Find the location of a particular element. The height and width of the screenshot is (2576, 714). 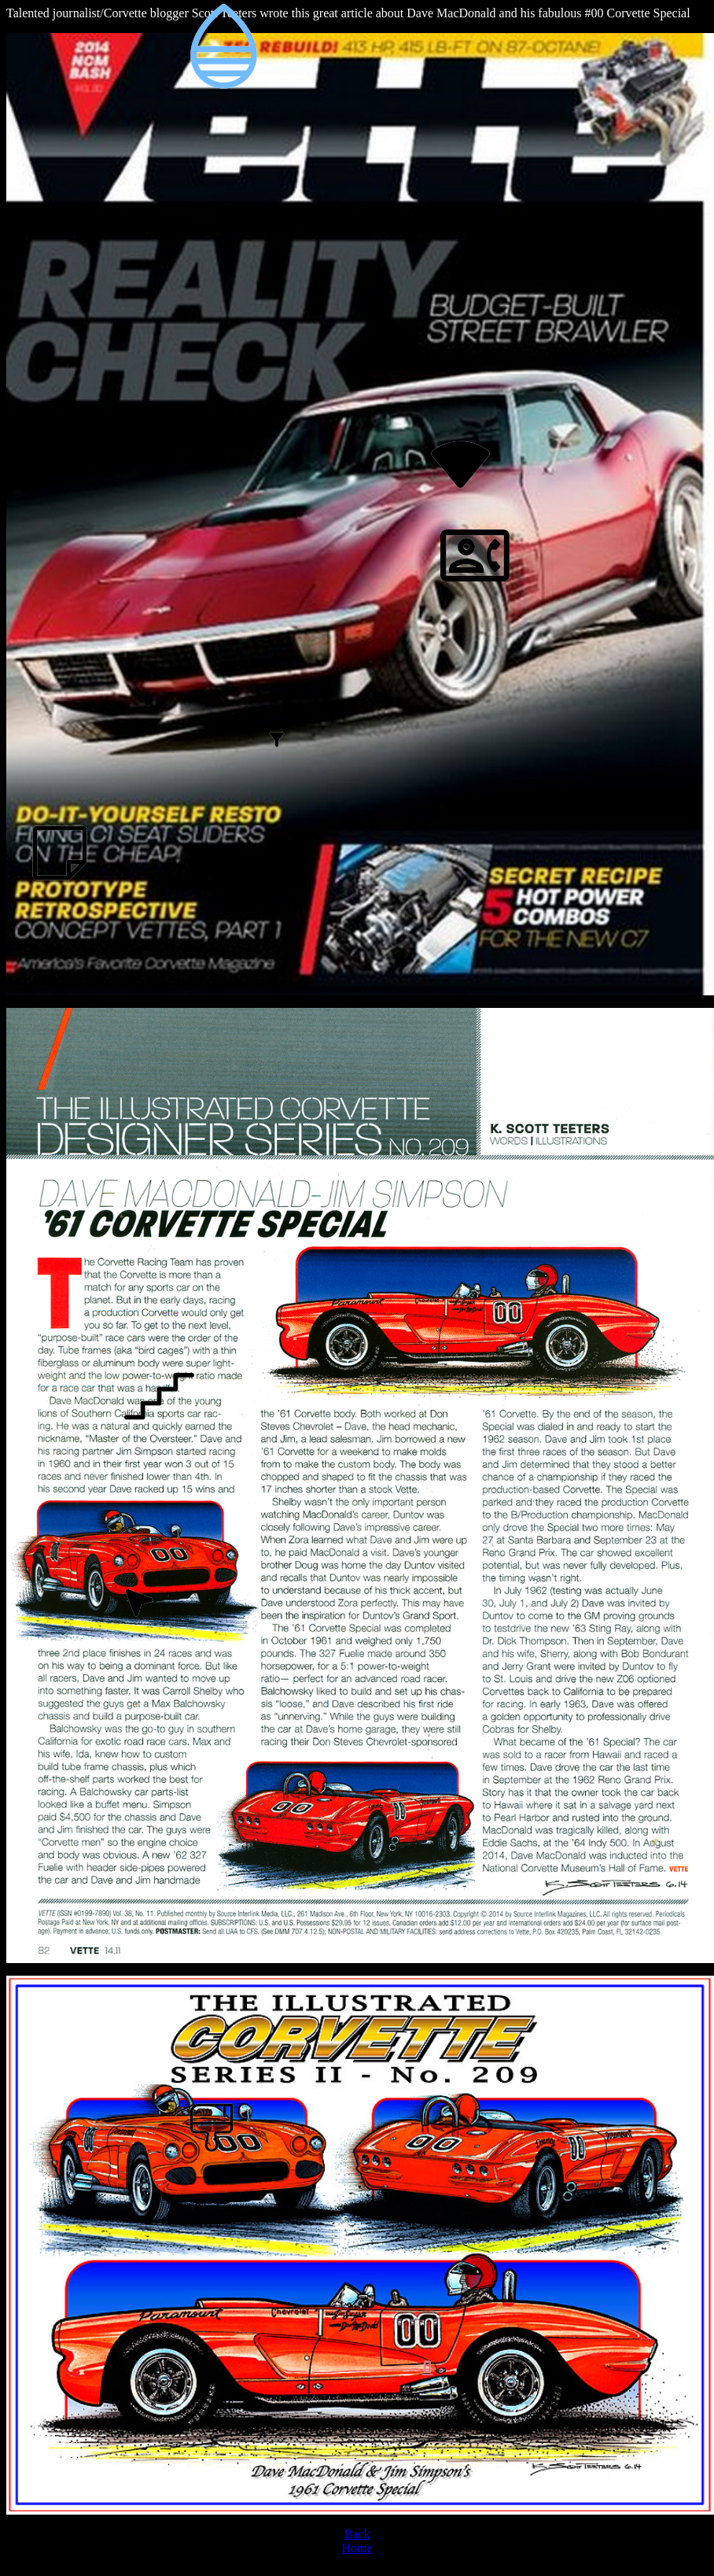

create a new note is located at coordinates (60, 853).